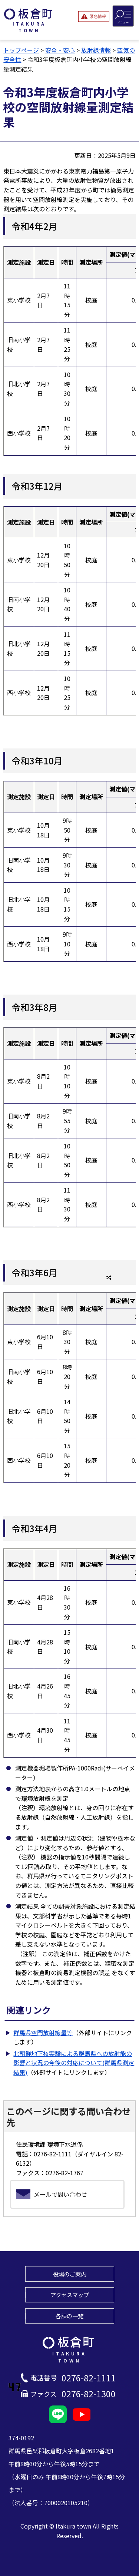 The image size is (139, 2576). I want to click on shuffle or randomize content, so click(109, 1277).